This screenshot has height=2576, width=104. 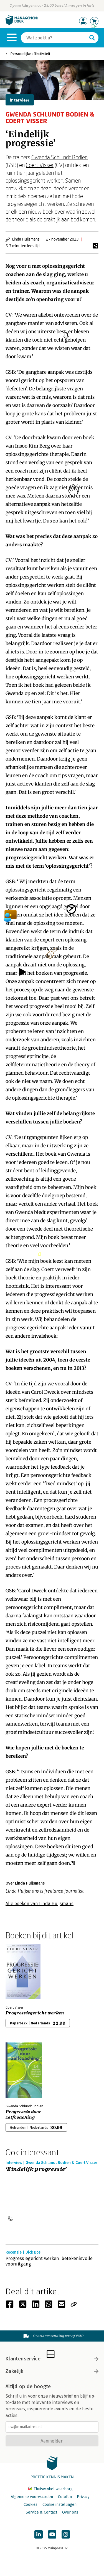 I want to click on open link in new window or external site, so click(x=71, y=909).